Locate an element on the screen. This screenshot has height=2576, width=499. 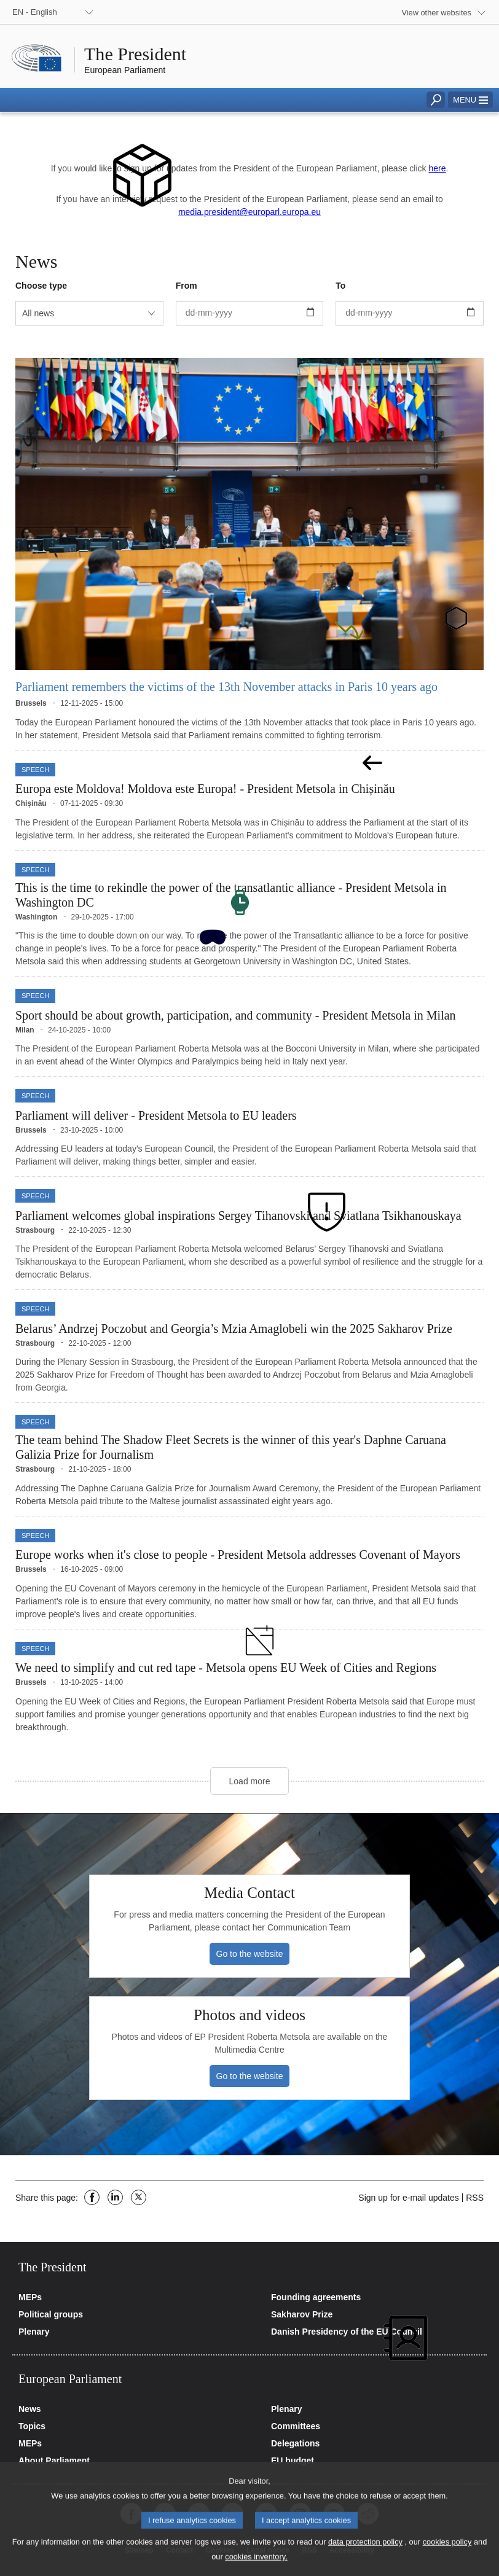
disable calendar or scheduling features is located at coordinates (259, 1641).